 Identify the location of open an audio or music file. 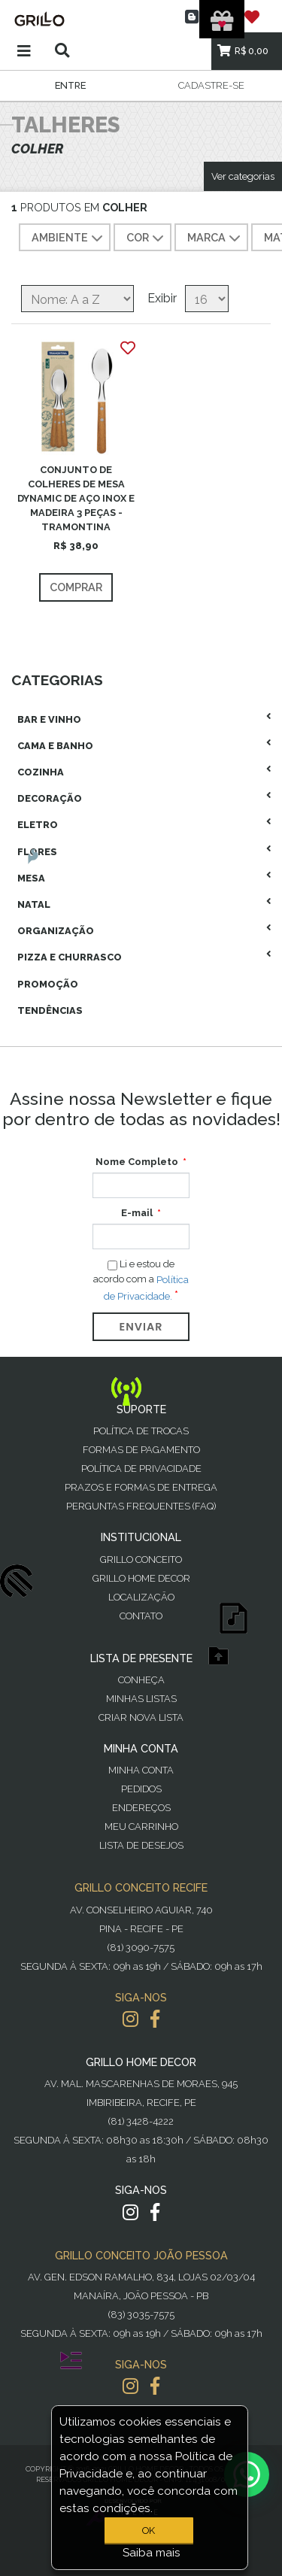
(233, 1618).